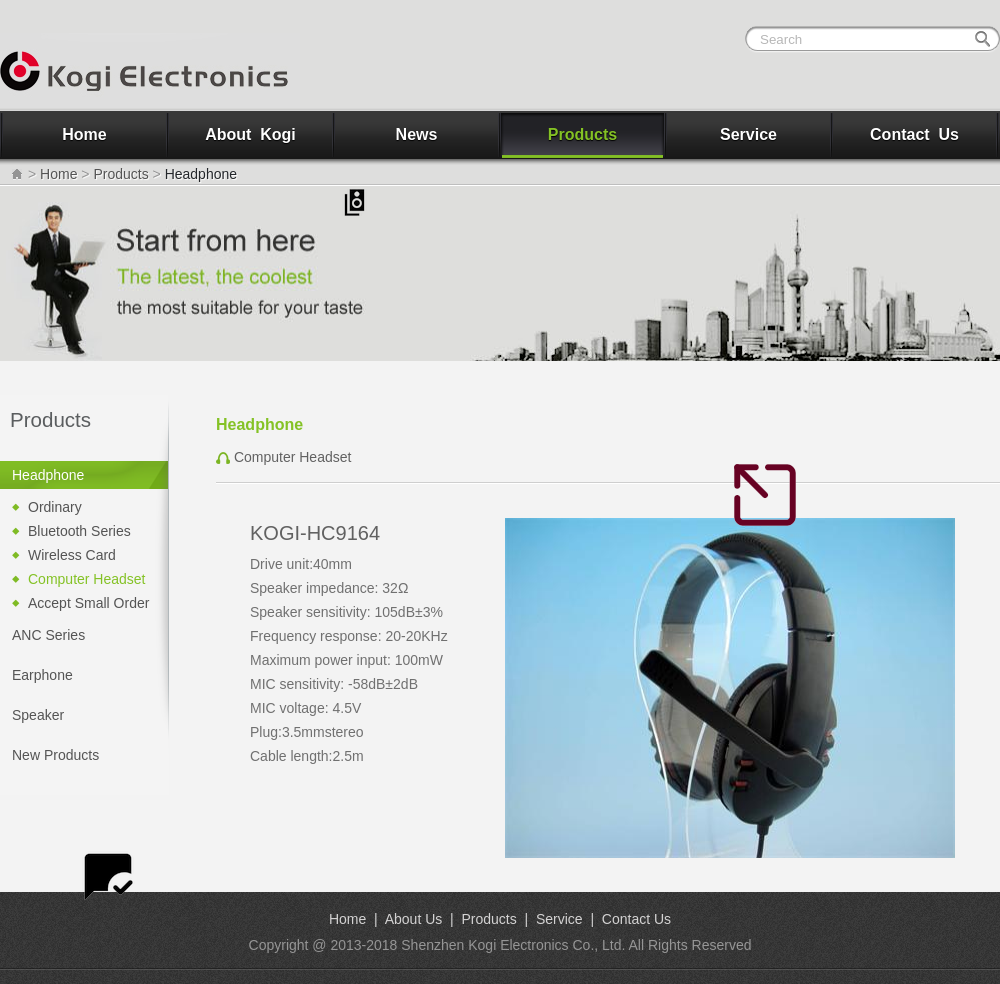 The image size is (1000, 984). What do you see at coordinates (354, 202) in the screenshot?
I see `manage connected speaker devices` at bounding box center [354, 202].